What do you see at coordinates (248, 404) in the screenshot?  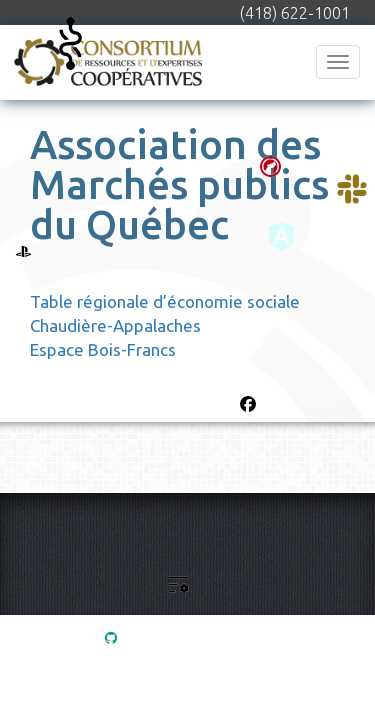 I see `open the Facebook app` at bounding box center [248, 404].